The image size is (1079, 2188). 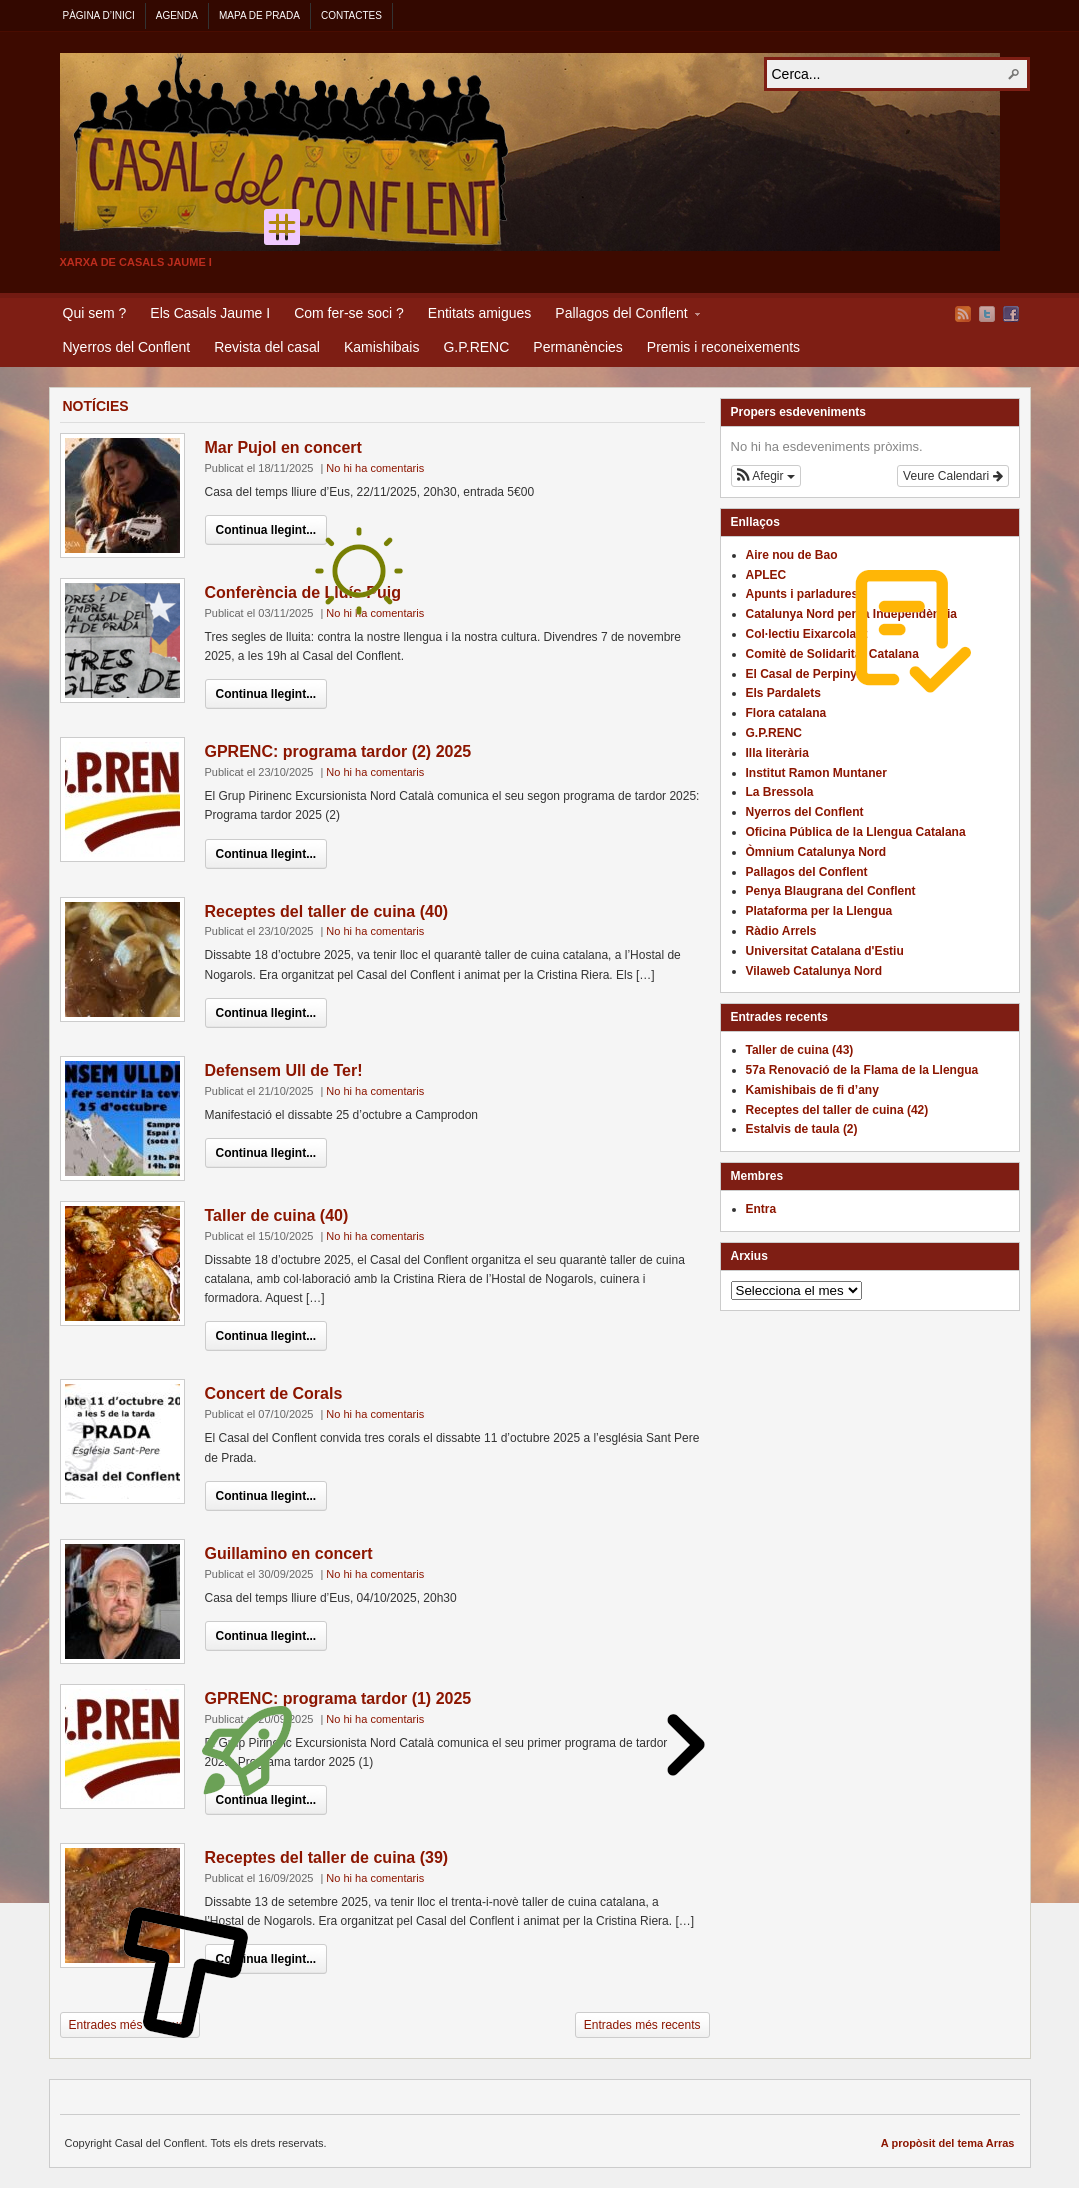 What do you see at coordinates (359, 571) in the screenshot?
I see `reduce screen brightness` at bounding box center [359, 571].